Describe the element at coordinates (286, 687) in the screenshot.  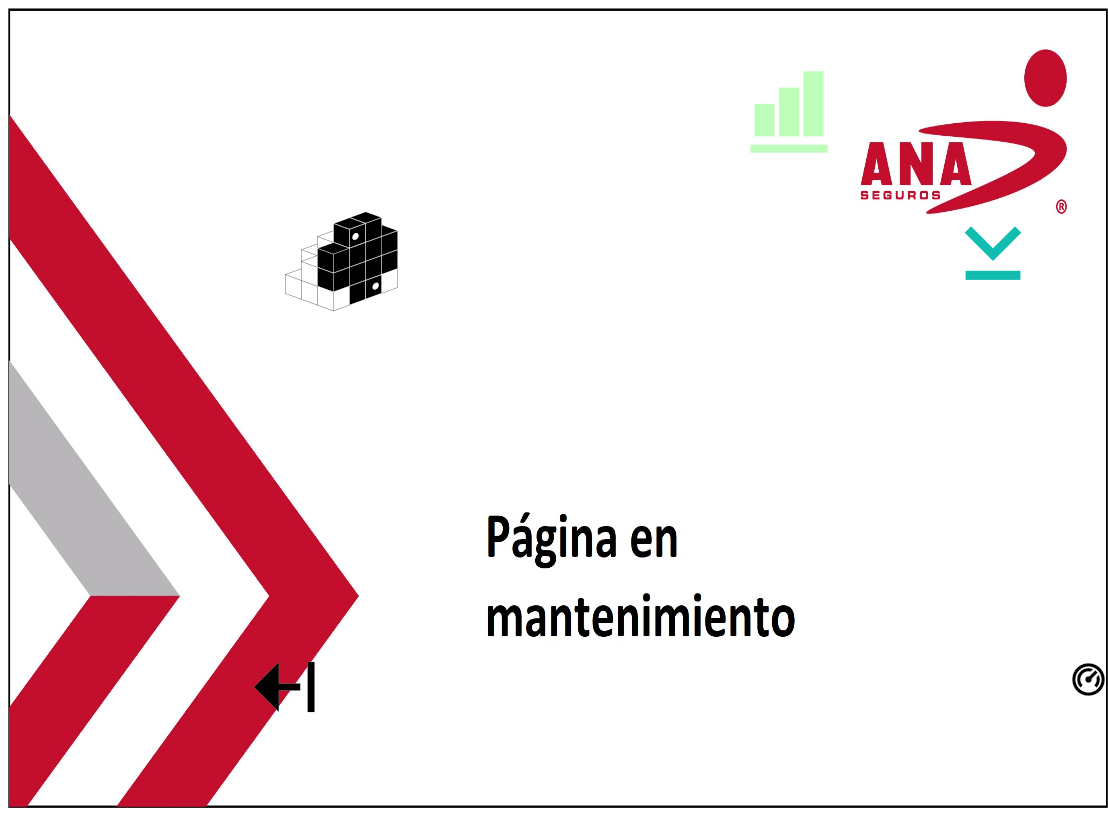
I see `expand panel to the left` at that location.